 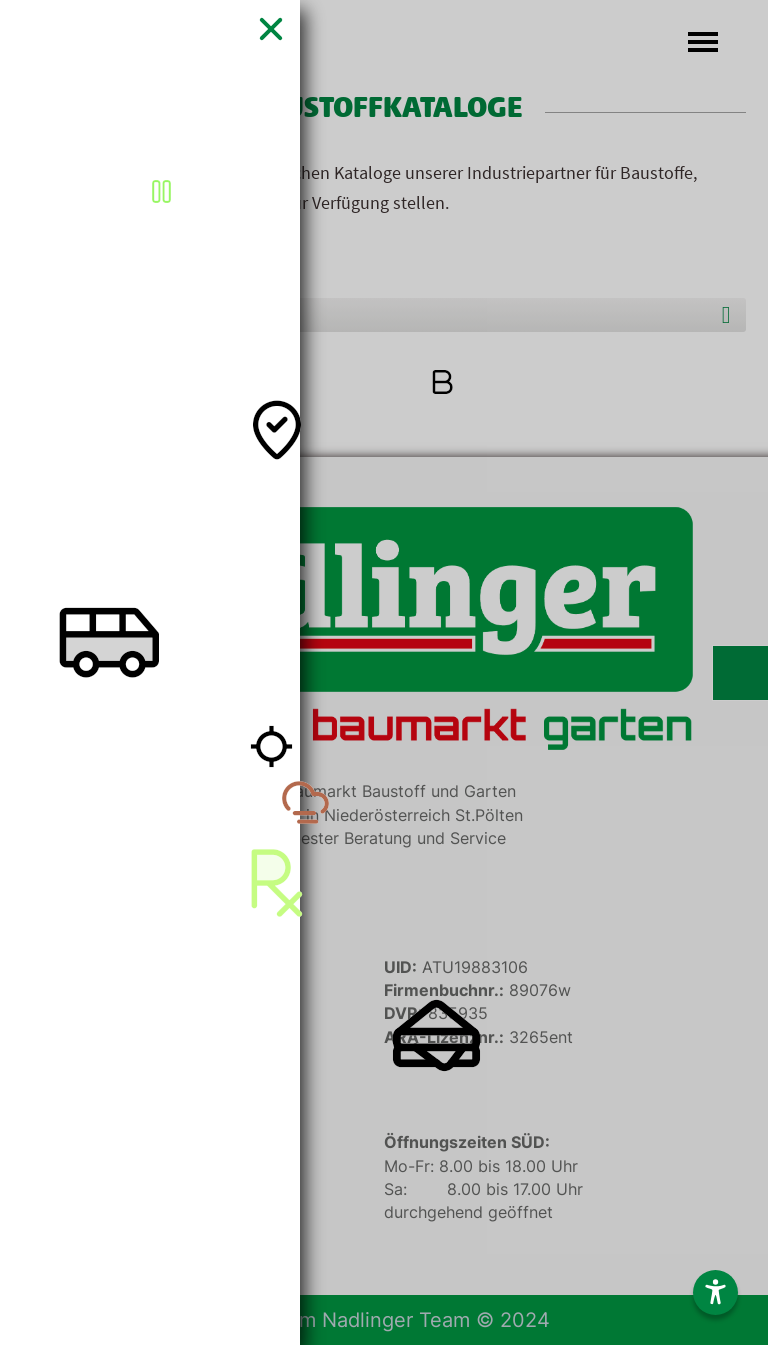 What do you see at coordinates (436, 1035) in the screenshot?
I see `access food or restaurant options` at bounding box center [436, 1035].